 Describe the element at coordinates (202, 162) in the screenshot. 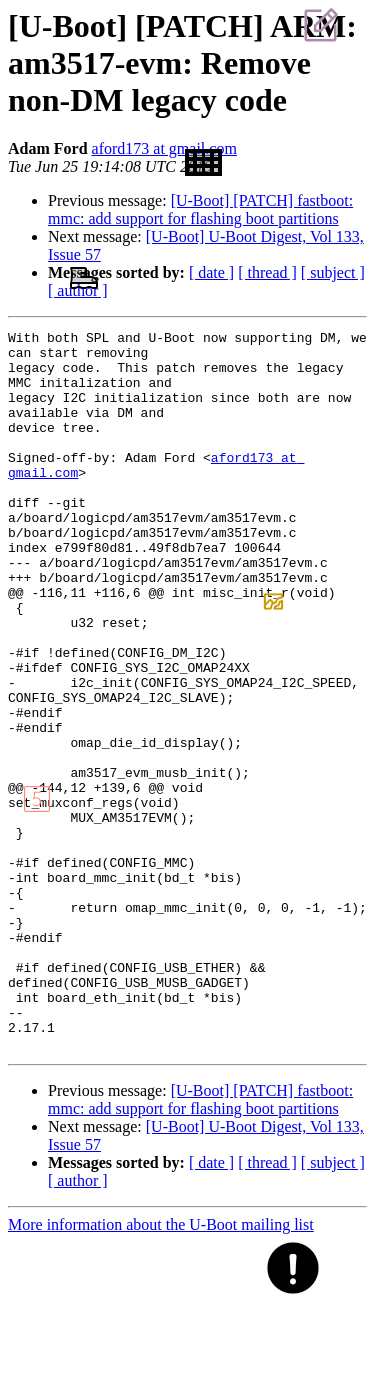

I see `switch to comfortable grid view` at that location.